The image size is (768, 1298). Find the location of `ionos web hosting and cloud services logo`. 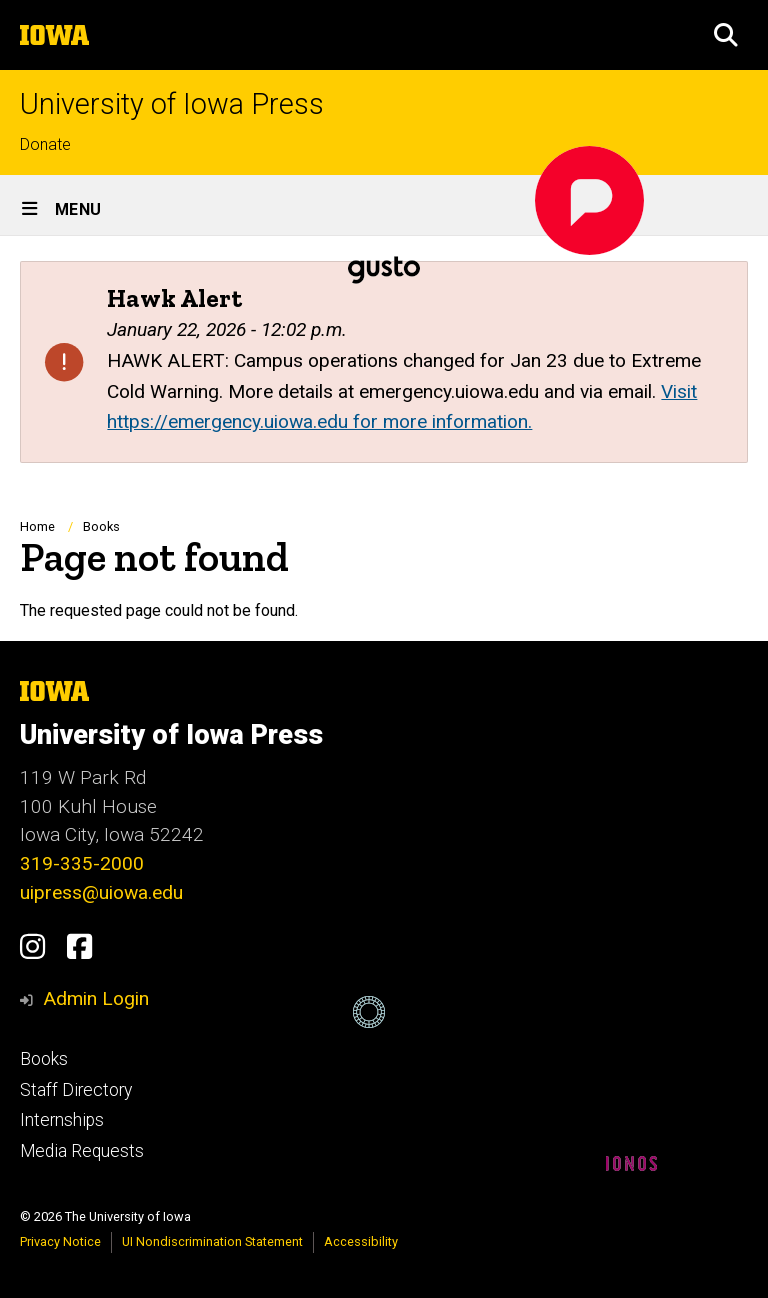

ionos web hosting and cloud services logo is located at coordinates (631, 1163).